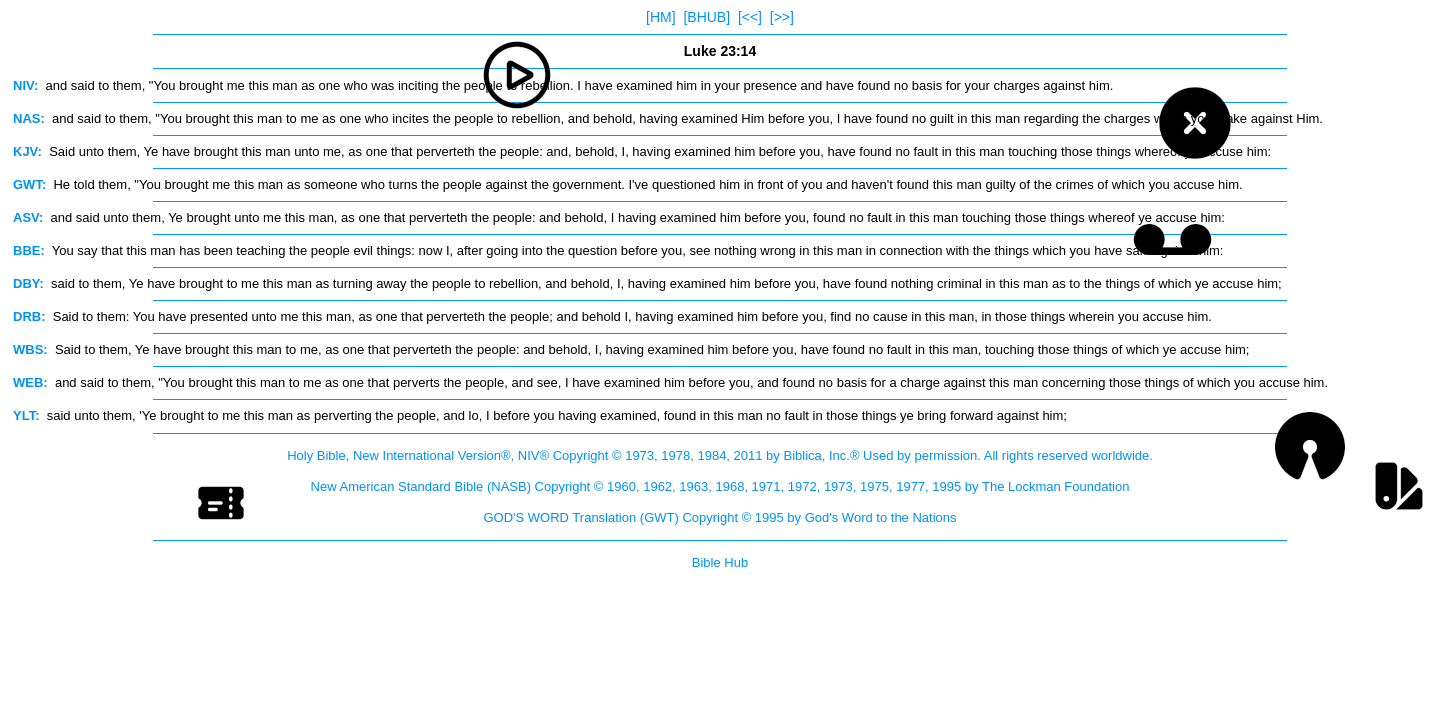 Image resolution: width=1440 pixels, height=720 pixels. I want to click on view your tickets or passes, so click(221, 503).